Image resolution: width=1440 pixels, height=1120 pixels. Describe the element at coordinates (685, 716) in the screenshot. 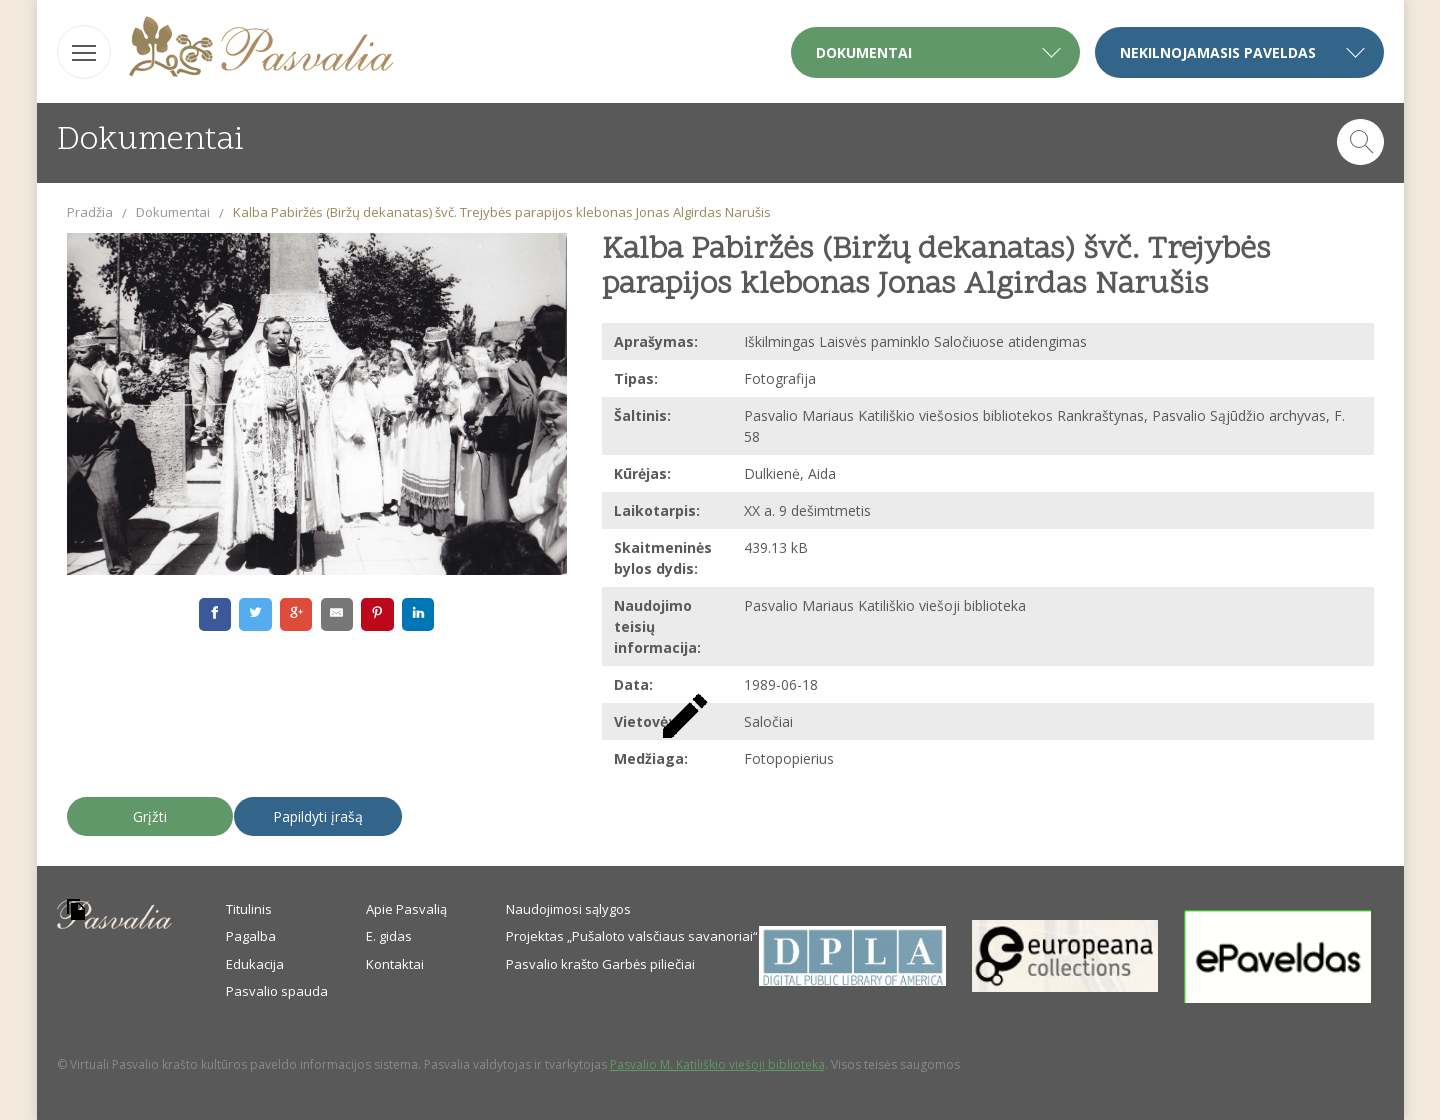

I see `edit this item` at that location.